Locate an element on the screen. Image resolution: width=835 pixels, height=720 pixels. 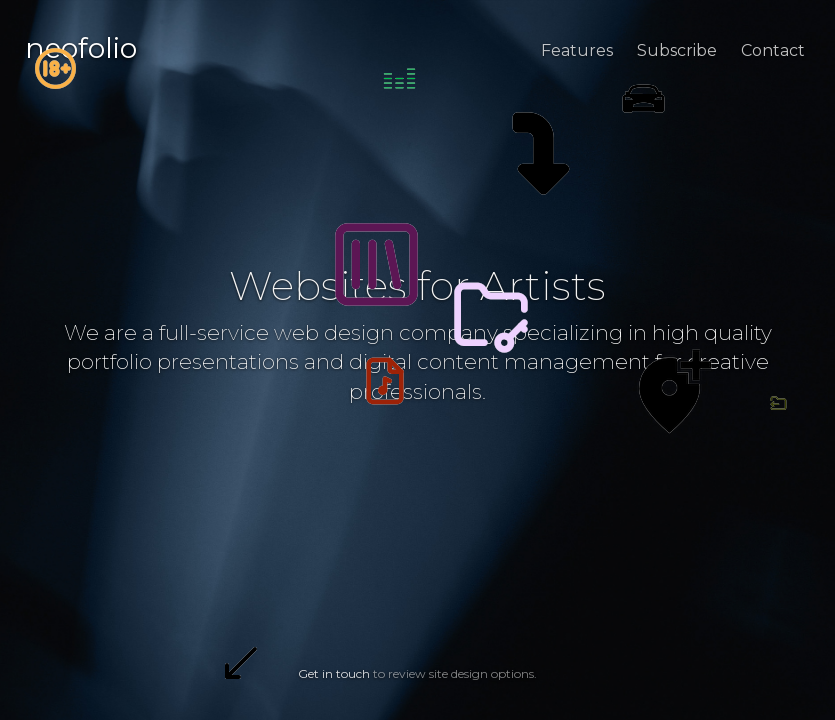
add a new location pin to the map is located at coordinates (669, 391).